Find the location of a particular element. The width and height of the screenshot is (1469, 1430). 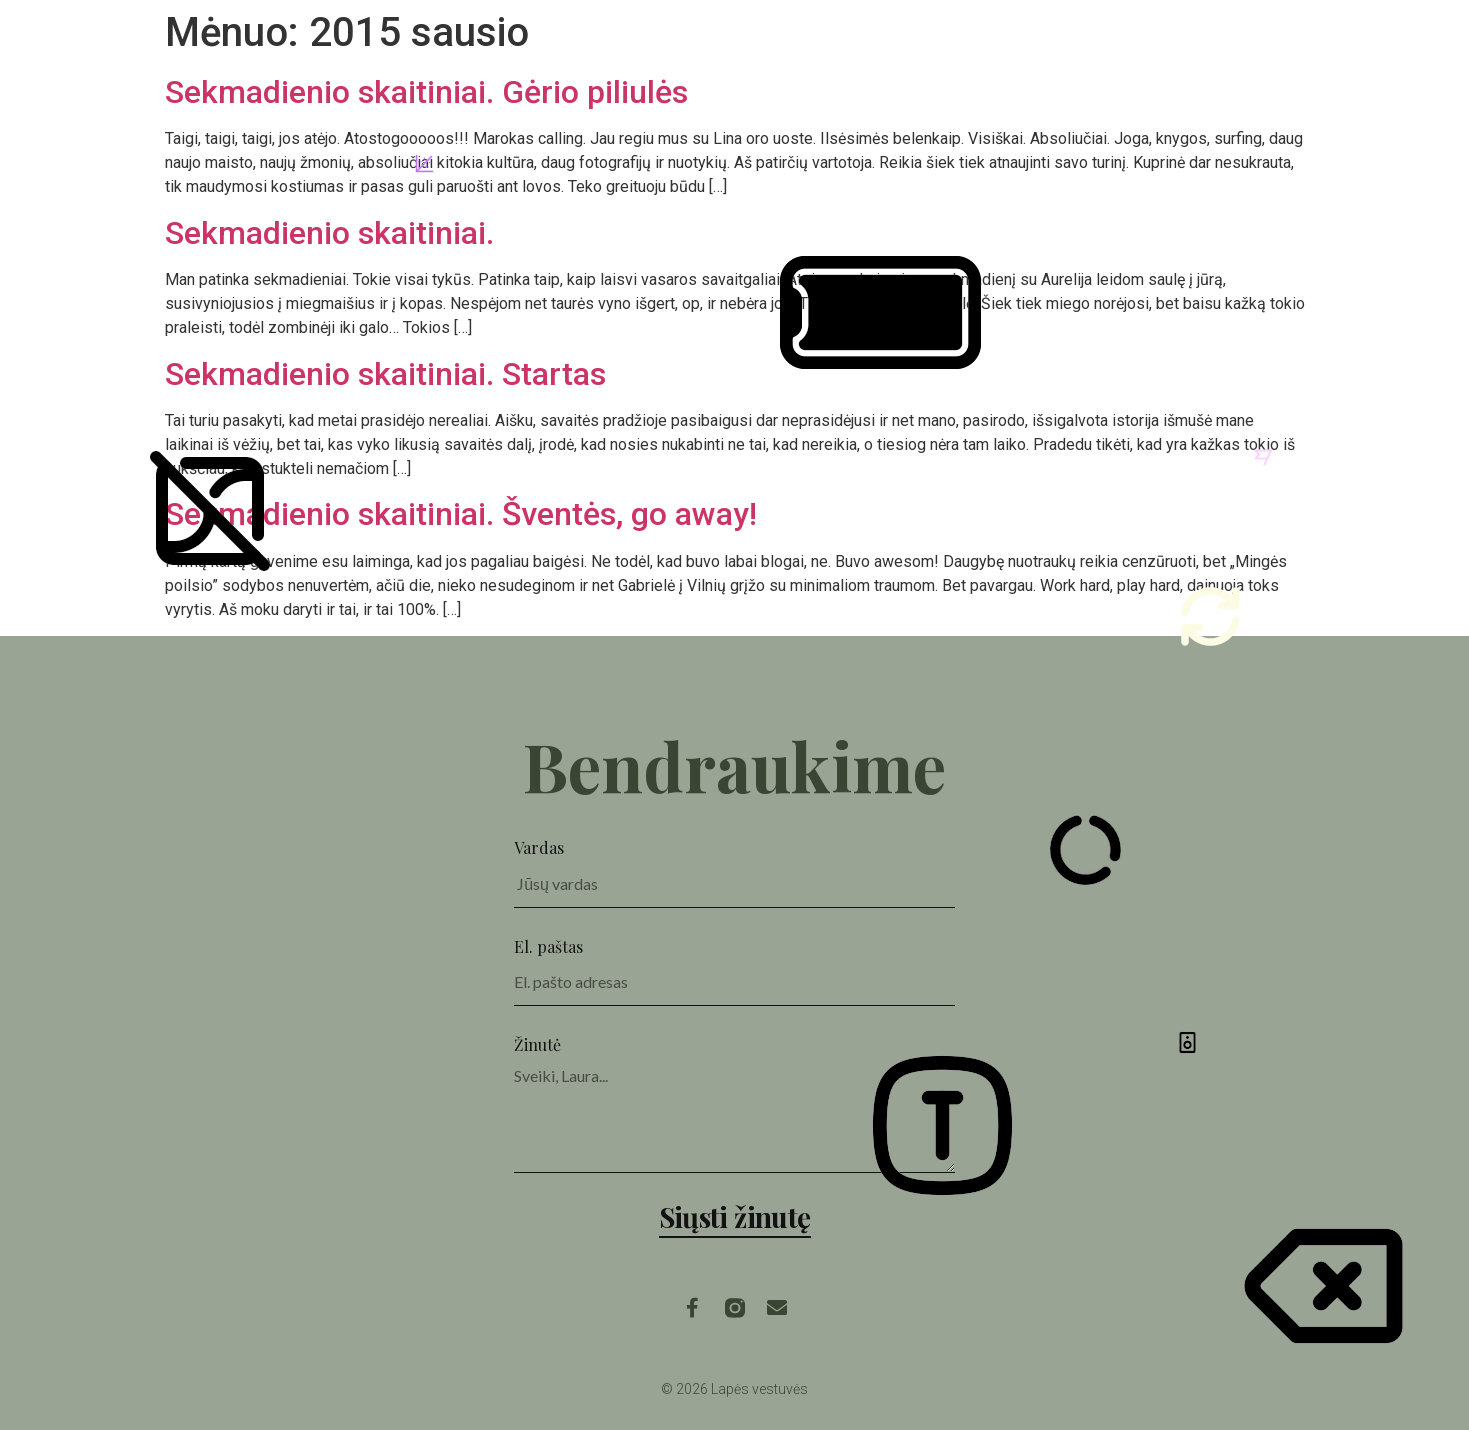

refresh or reload content is located at coordinates (1210, 616).